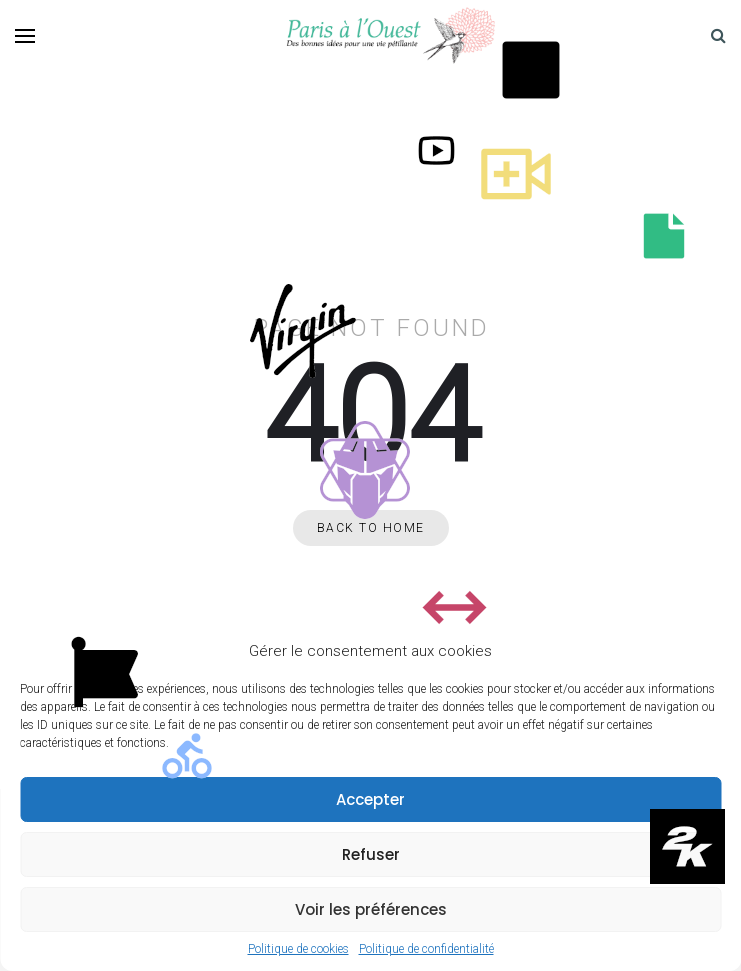 The width and height of the screenshot is (741, 971). Describe the element at coordinates (516, 174) in the screenshot. I see `add a new video recording` at that location.